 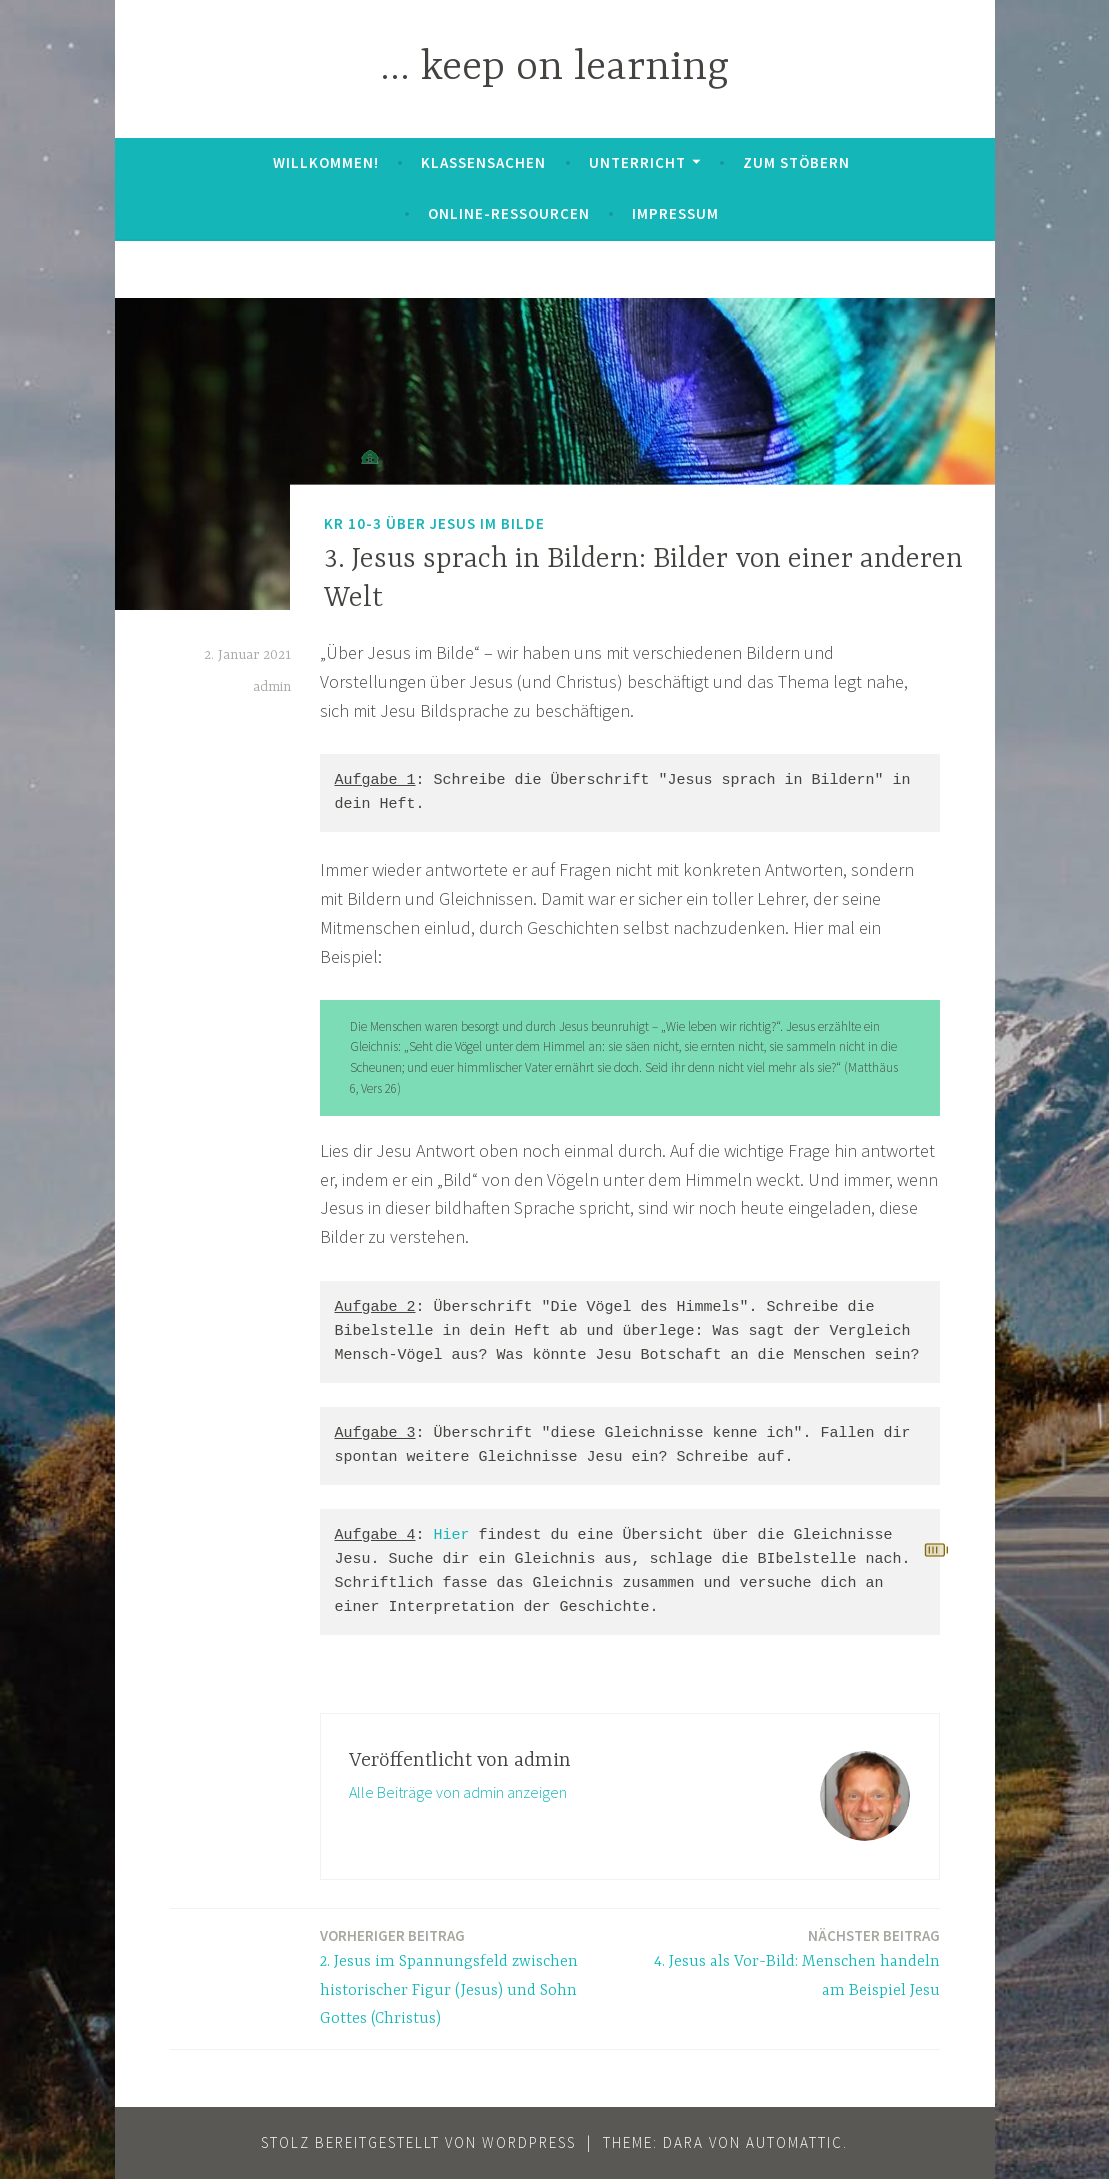 I want to click on access farm or agricultural settings, so click(x=370, y=458).